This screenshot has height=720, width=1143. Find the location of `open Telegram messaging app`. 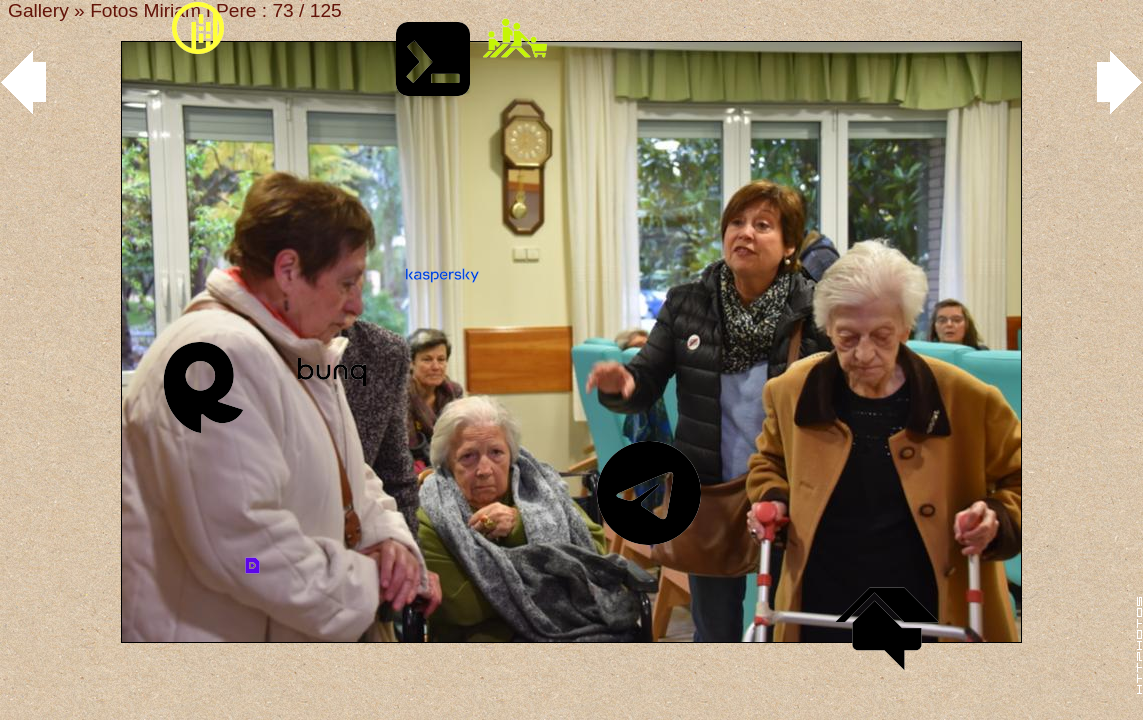

open Telegram messaging app is located at coordinates (649, 493).